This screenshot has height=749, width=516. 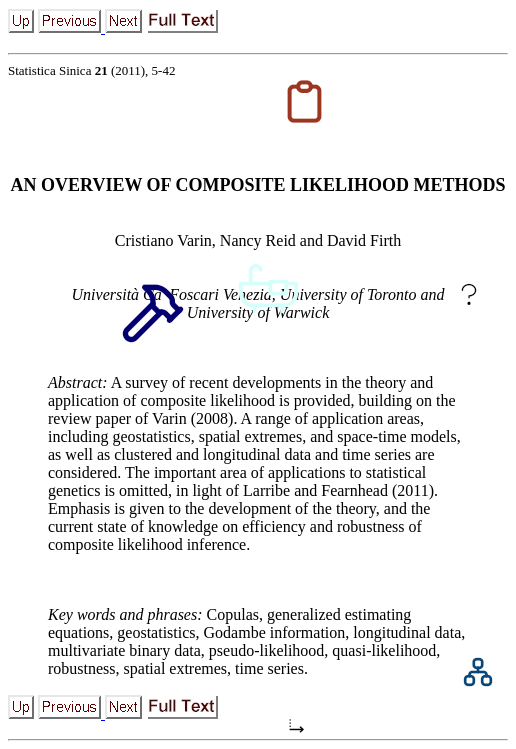 I want to click on view site structure or hierarchy, so click(x=478, y=672).